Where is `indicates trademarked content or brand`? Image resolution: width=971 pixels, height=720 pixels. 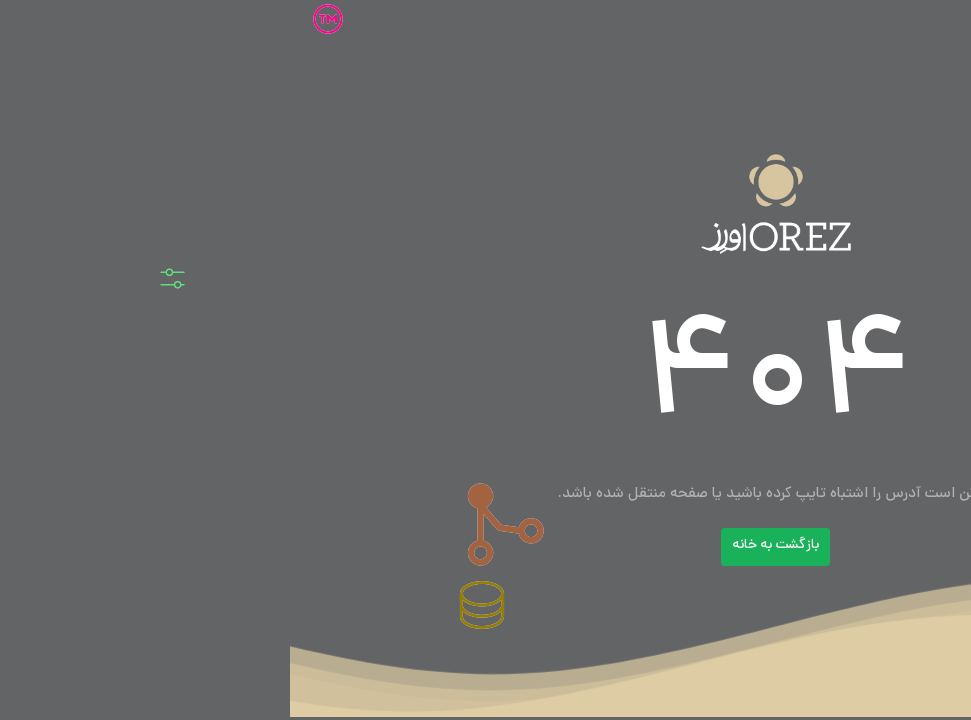
indicates trademarked content or brand is located at coordinates (328, 19).